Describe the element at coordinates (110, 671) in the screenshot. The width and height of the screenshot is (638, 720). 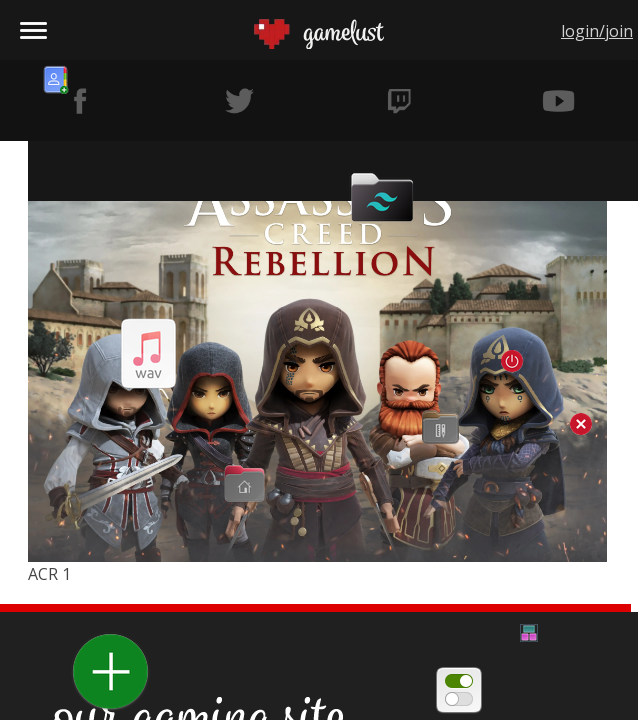
I see `add a new item to a list` at that location.